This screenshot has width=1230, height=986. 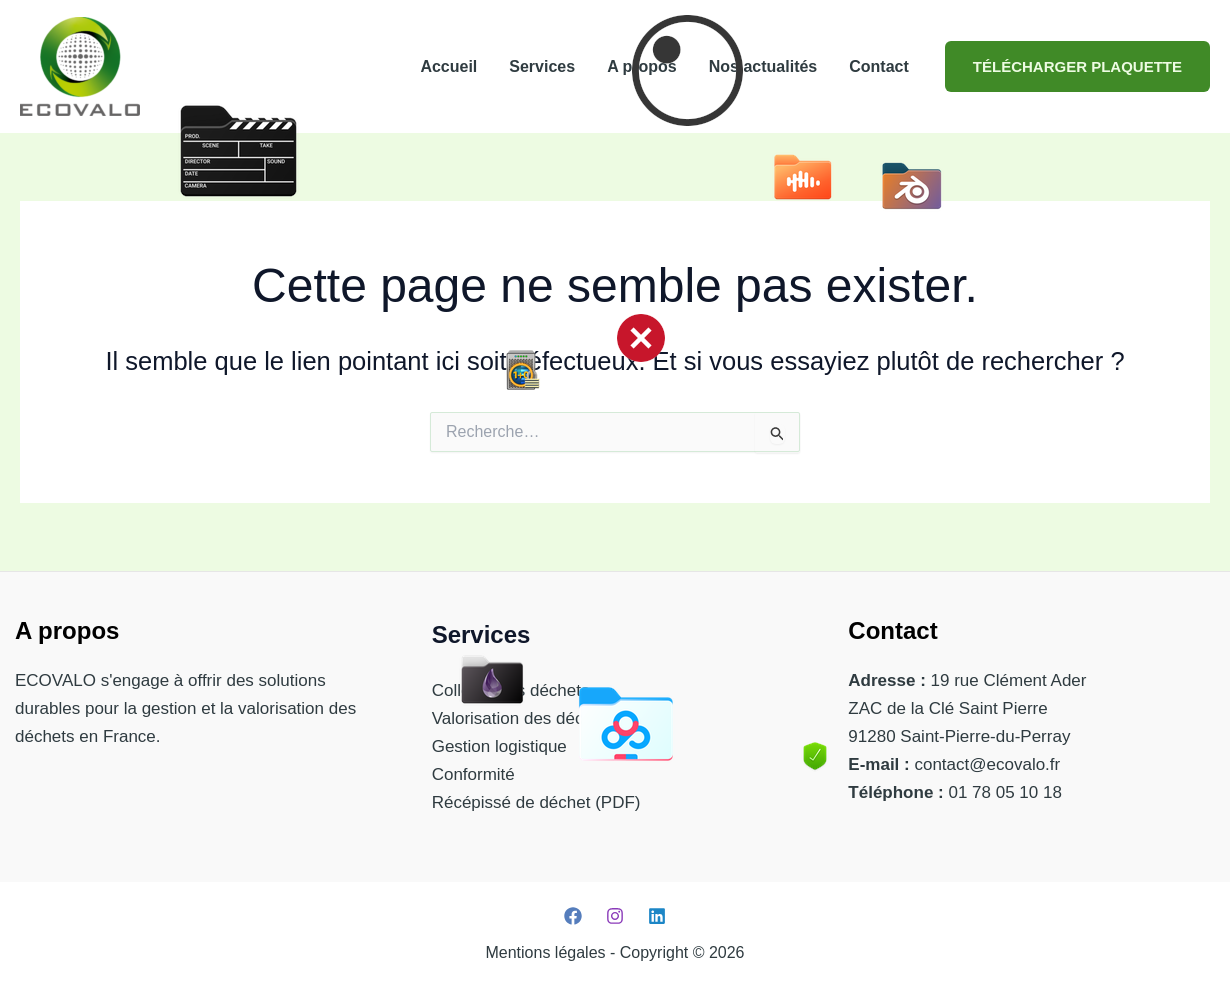 I want to click on folder containing elixir programming language projects, so click(x=492, y=681).